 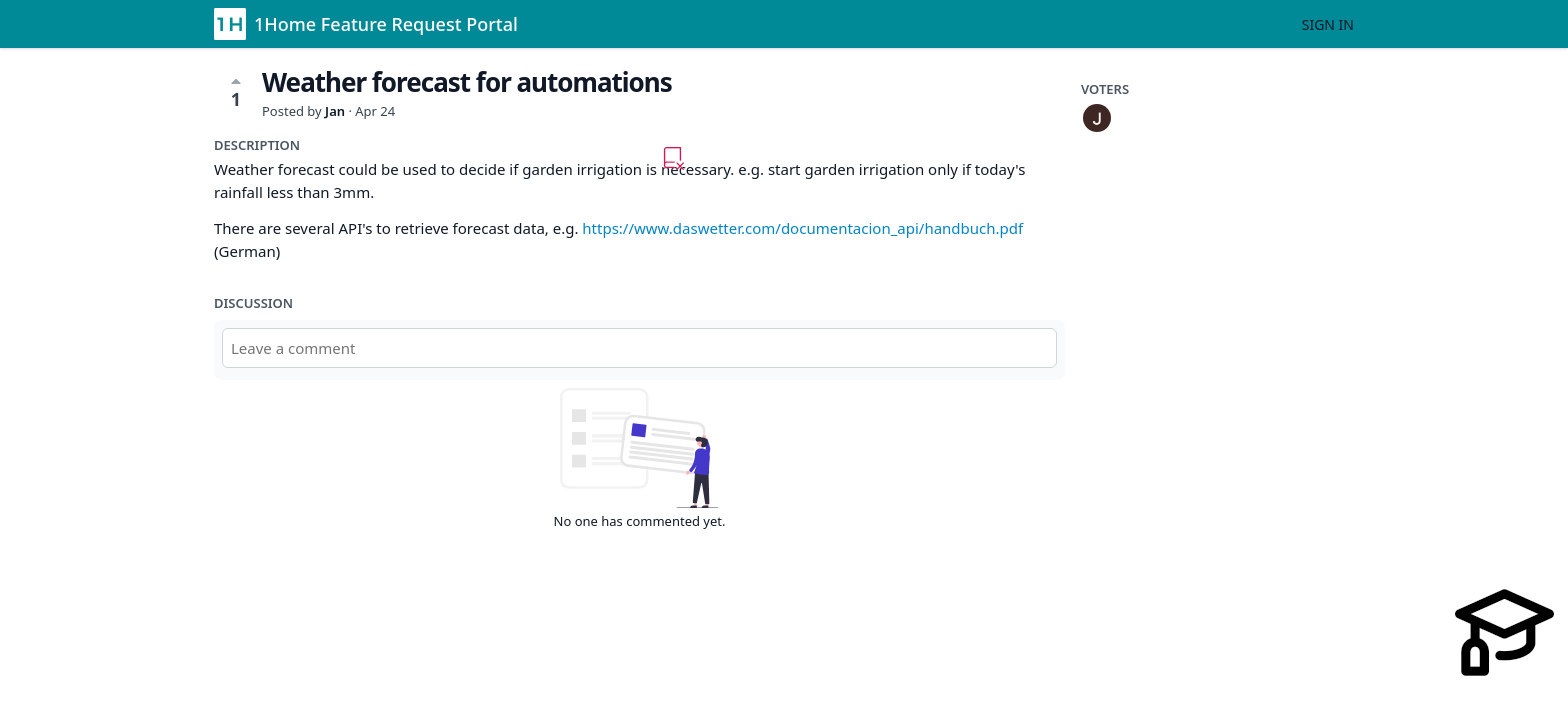 I want to click on access learning or education resources, so click(x=1504, y=632).